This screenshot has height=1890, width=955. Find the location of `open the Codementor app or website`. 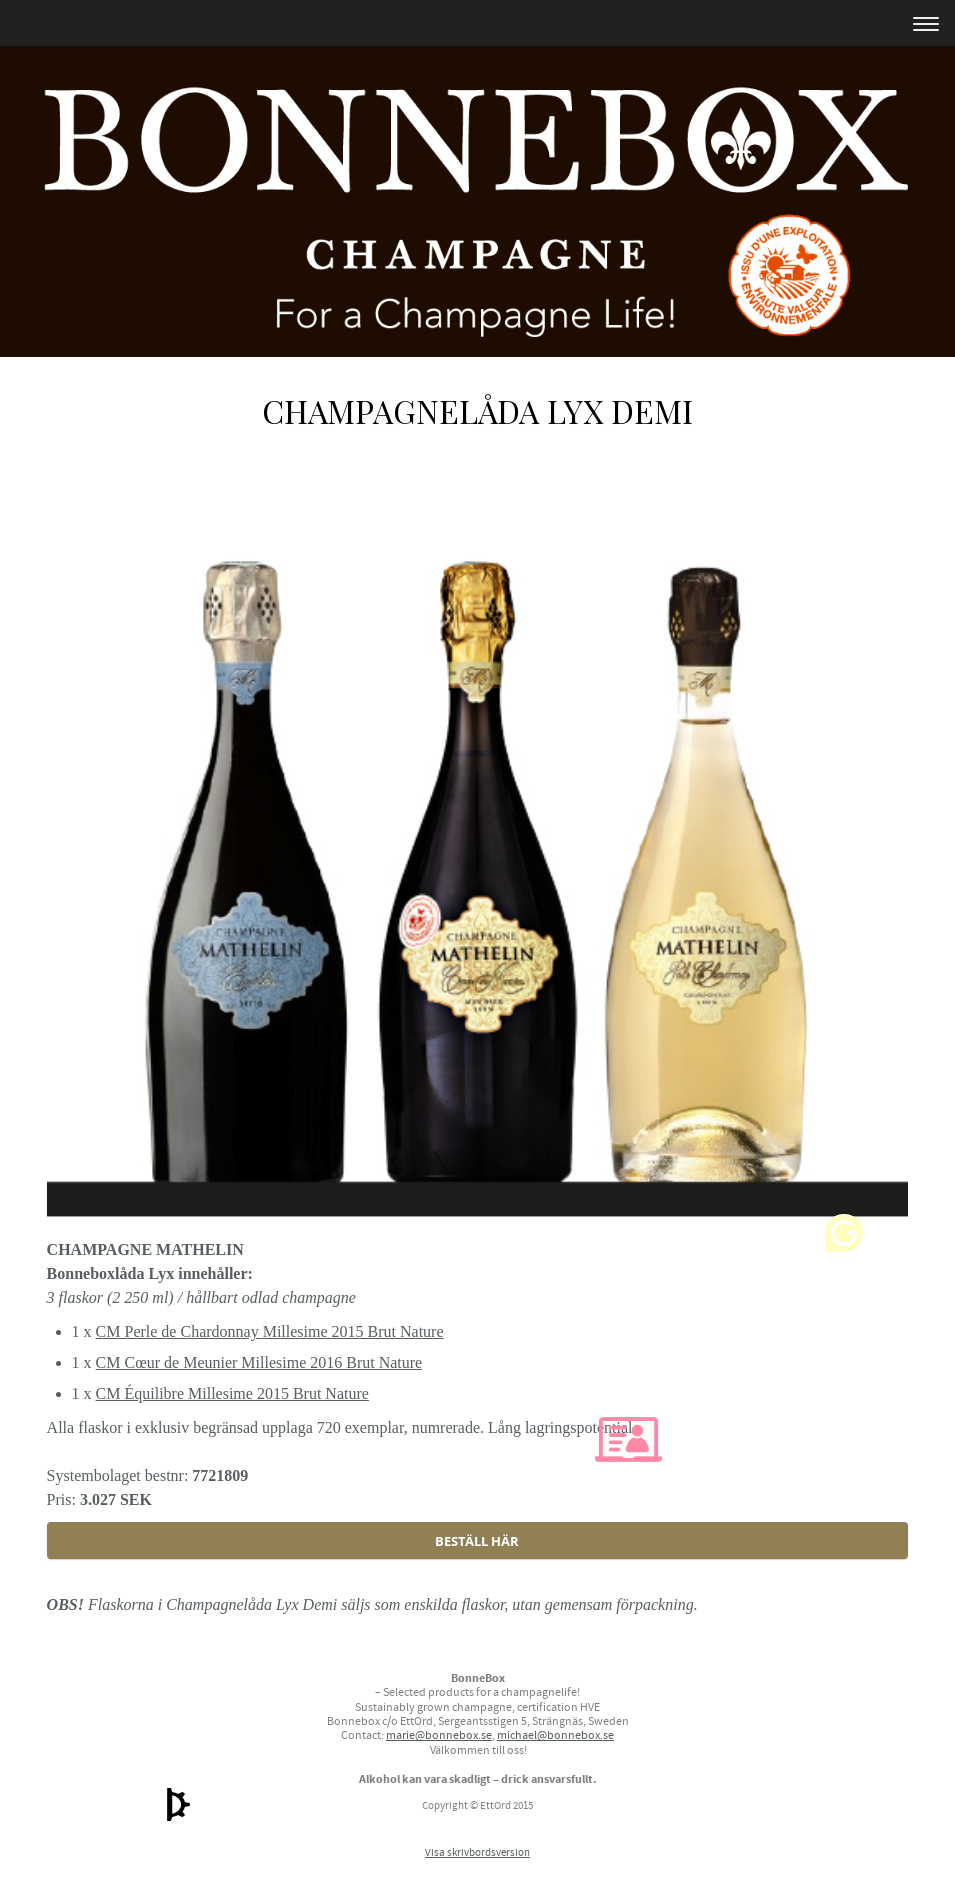

open the Codementor app or website is located at coordinates (628, 1439).